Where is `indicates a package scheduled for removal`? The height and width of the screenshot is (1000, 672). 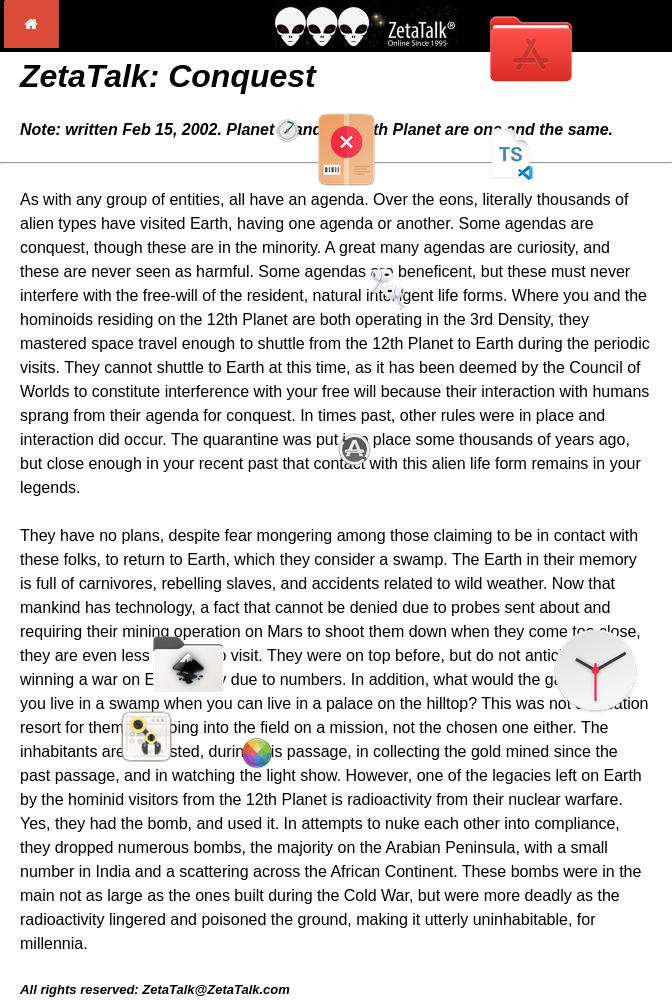
indicates a package scheduled for removal is located at coordinates (346, 149).